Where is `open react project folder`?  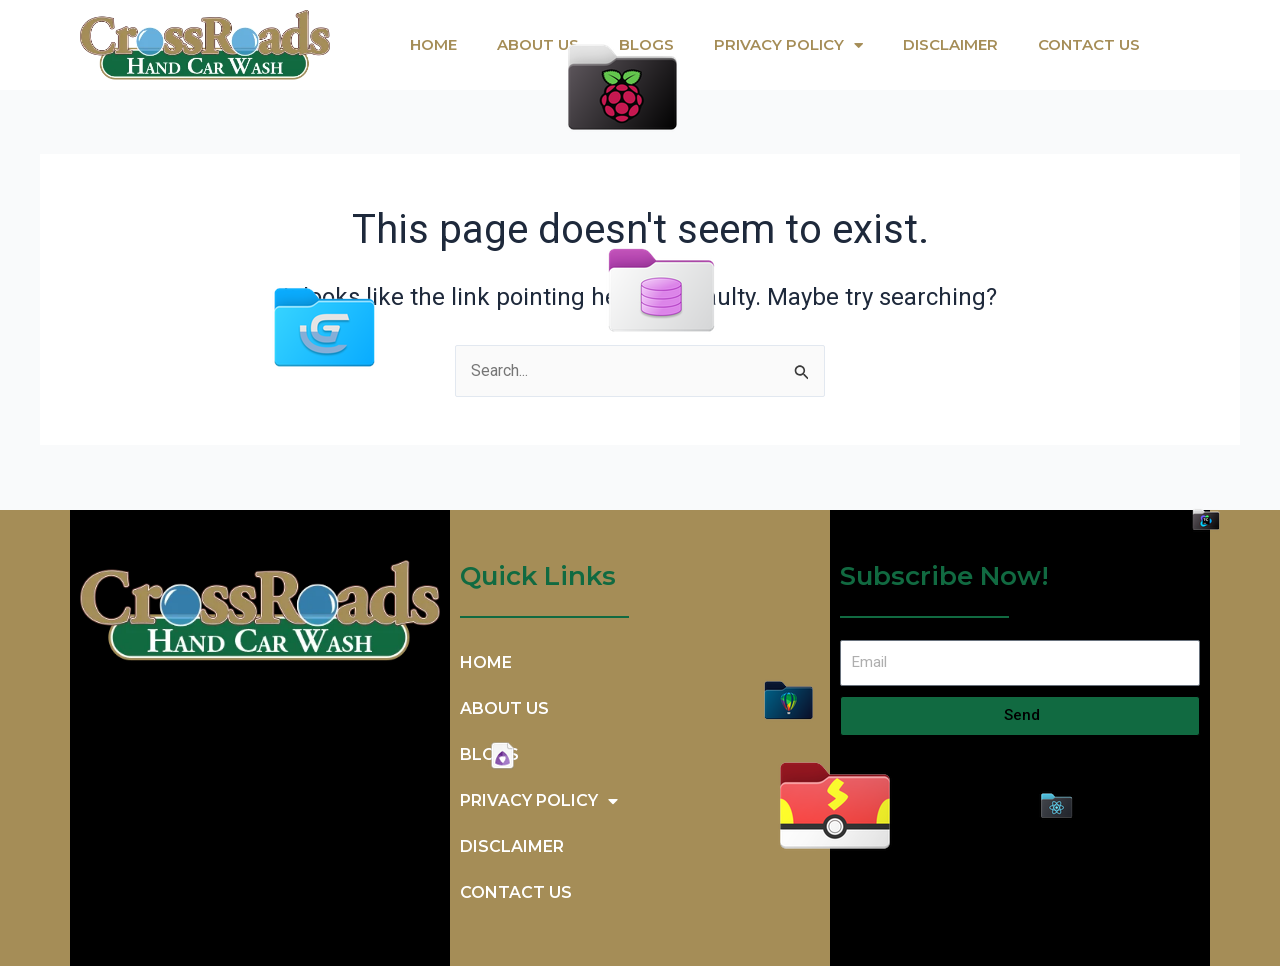 open react project folder is located at coordinates (1056, 806).